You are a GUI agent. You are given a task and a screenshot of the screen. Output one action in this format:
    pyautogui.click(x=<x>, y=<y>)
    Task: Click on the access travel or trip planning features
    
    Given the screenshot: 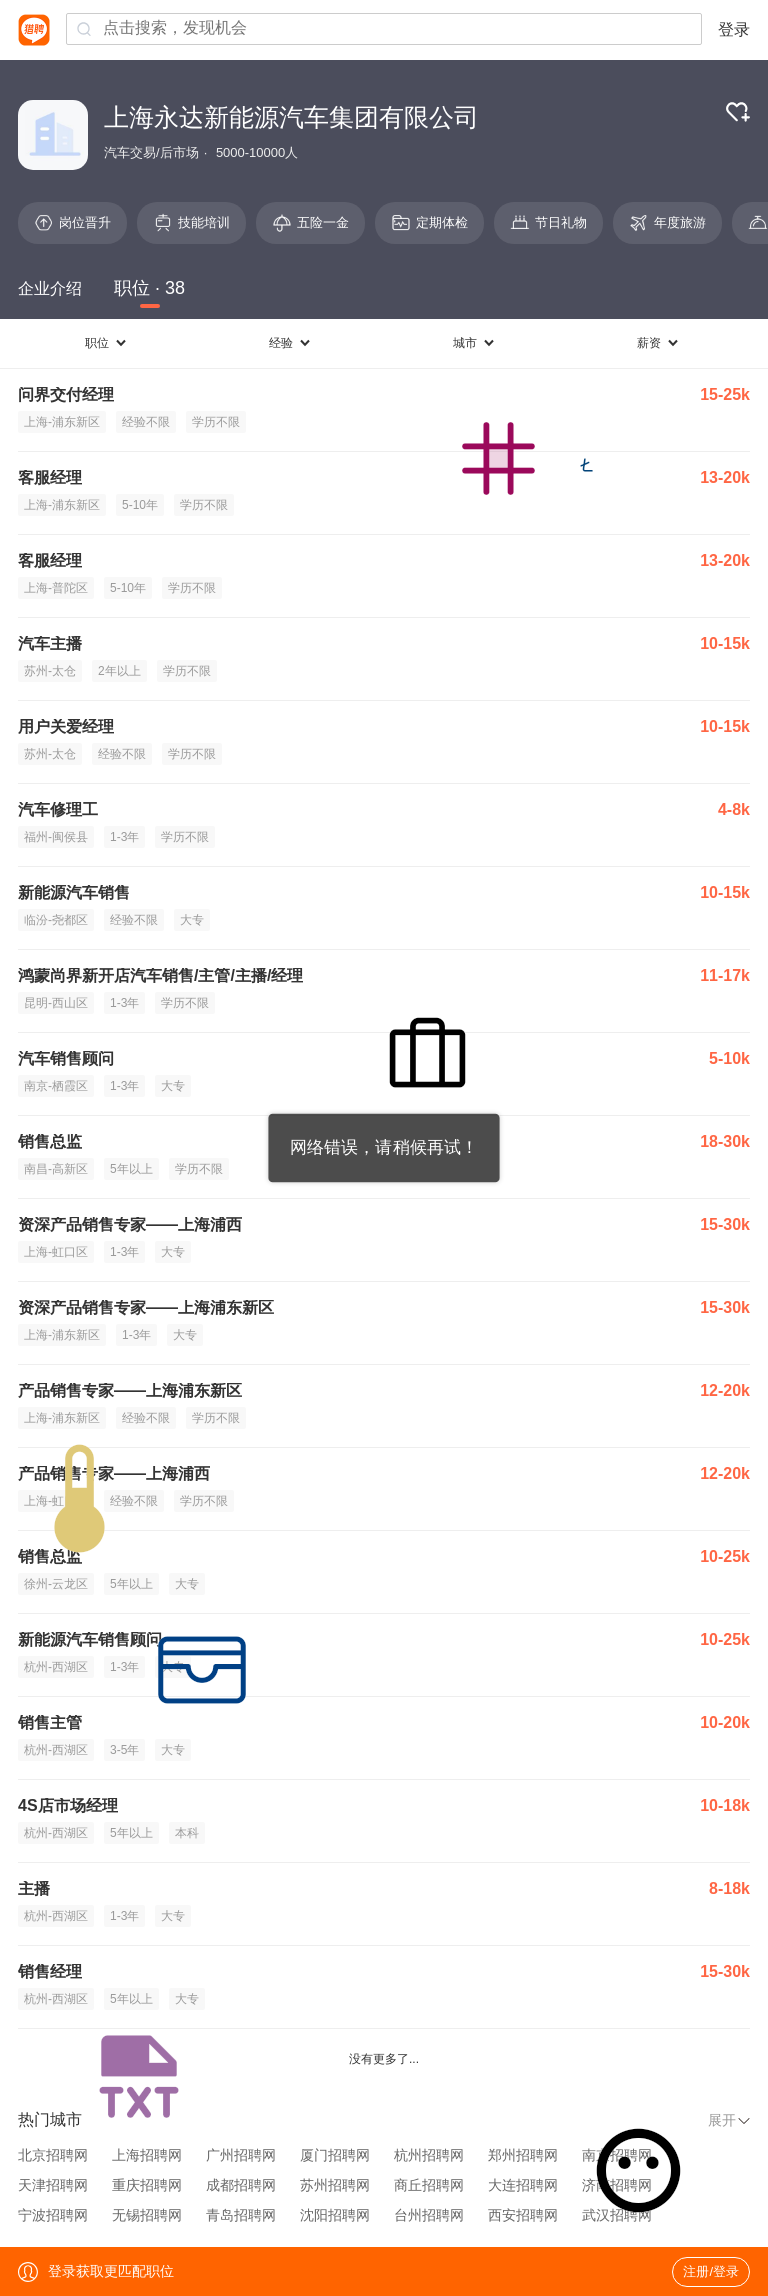 What is the action you would take?
    pyautogui.click(x=427, y=1055)
    